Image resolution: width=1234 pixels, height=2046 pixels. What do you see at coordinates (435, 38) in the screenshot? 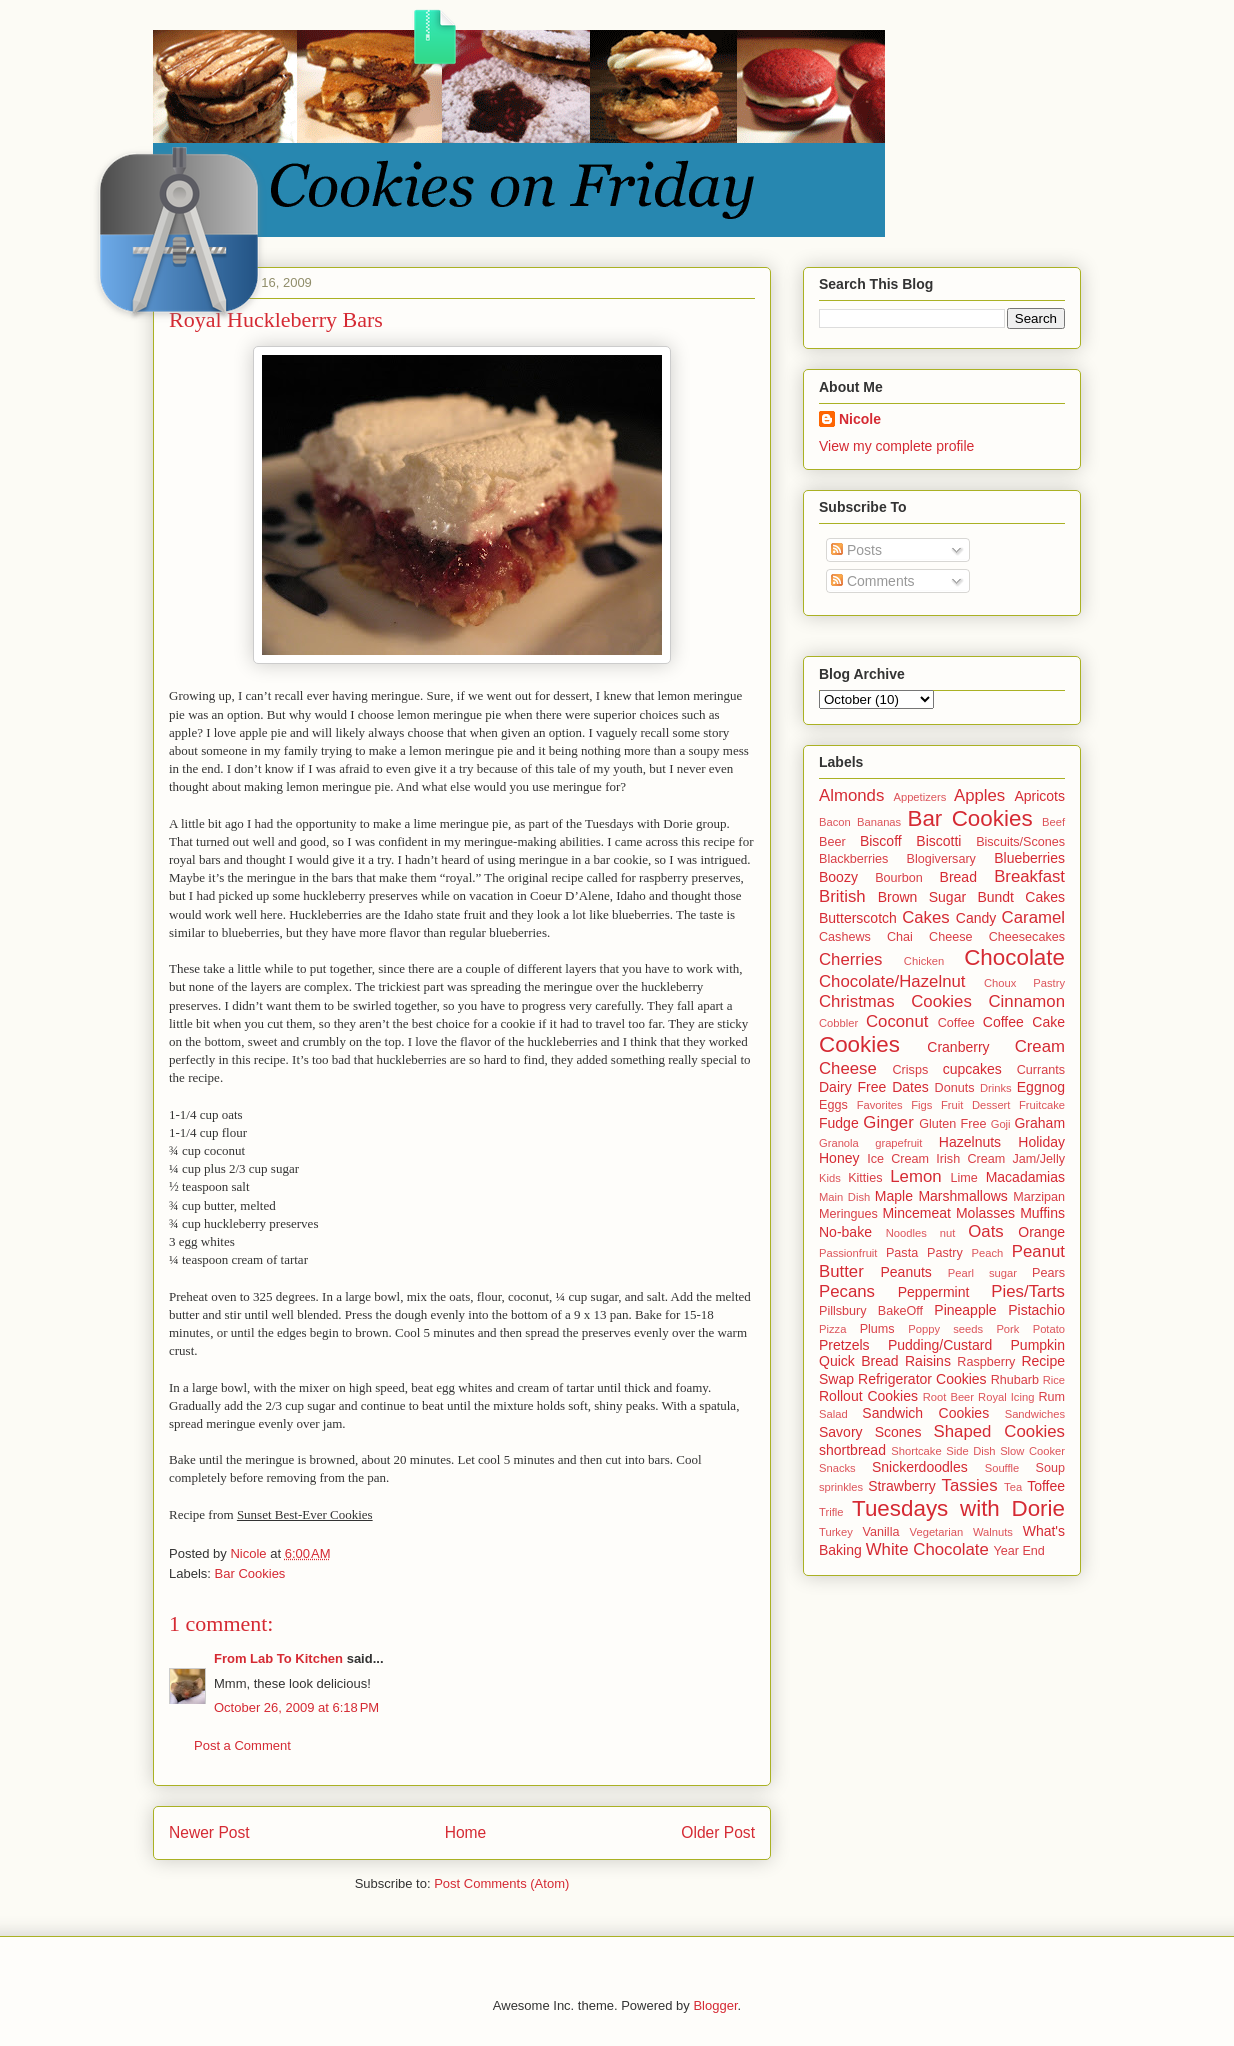
I see `compressed archive file (.tar.xz format)` at bounding box center [435, 38].